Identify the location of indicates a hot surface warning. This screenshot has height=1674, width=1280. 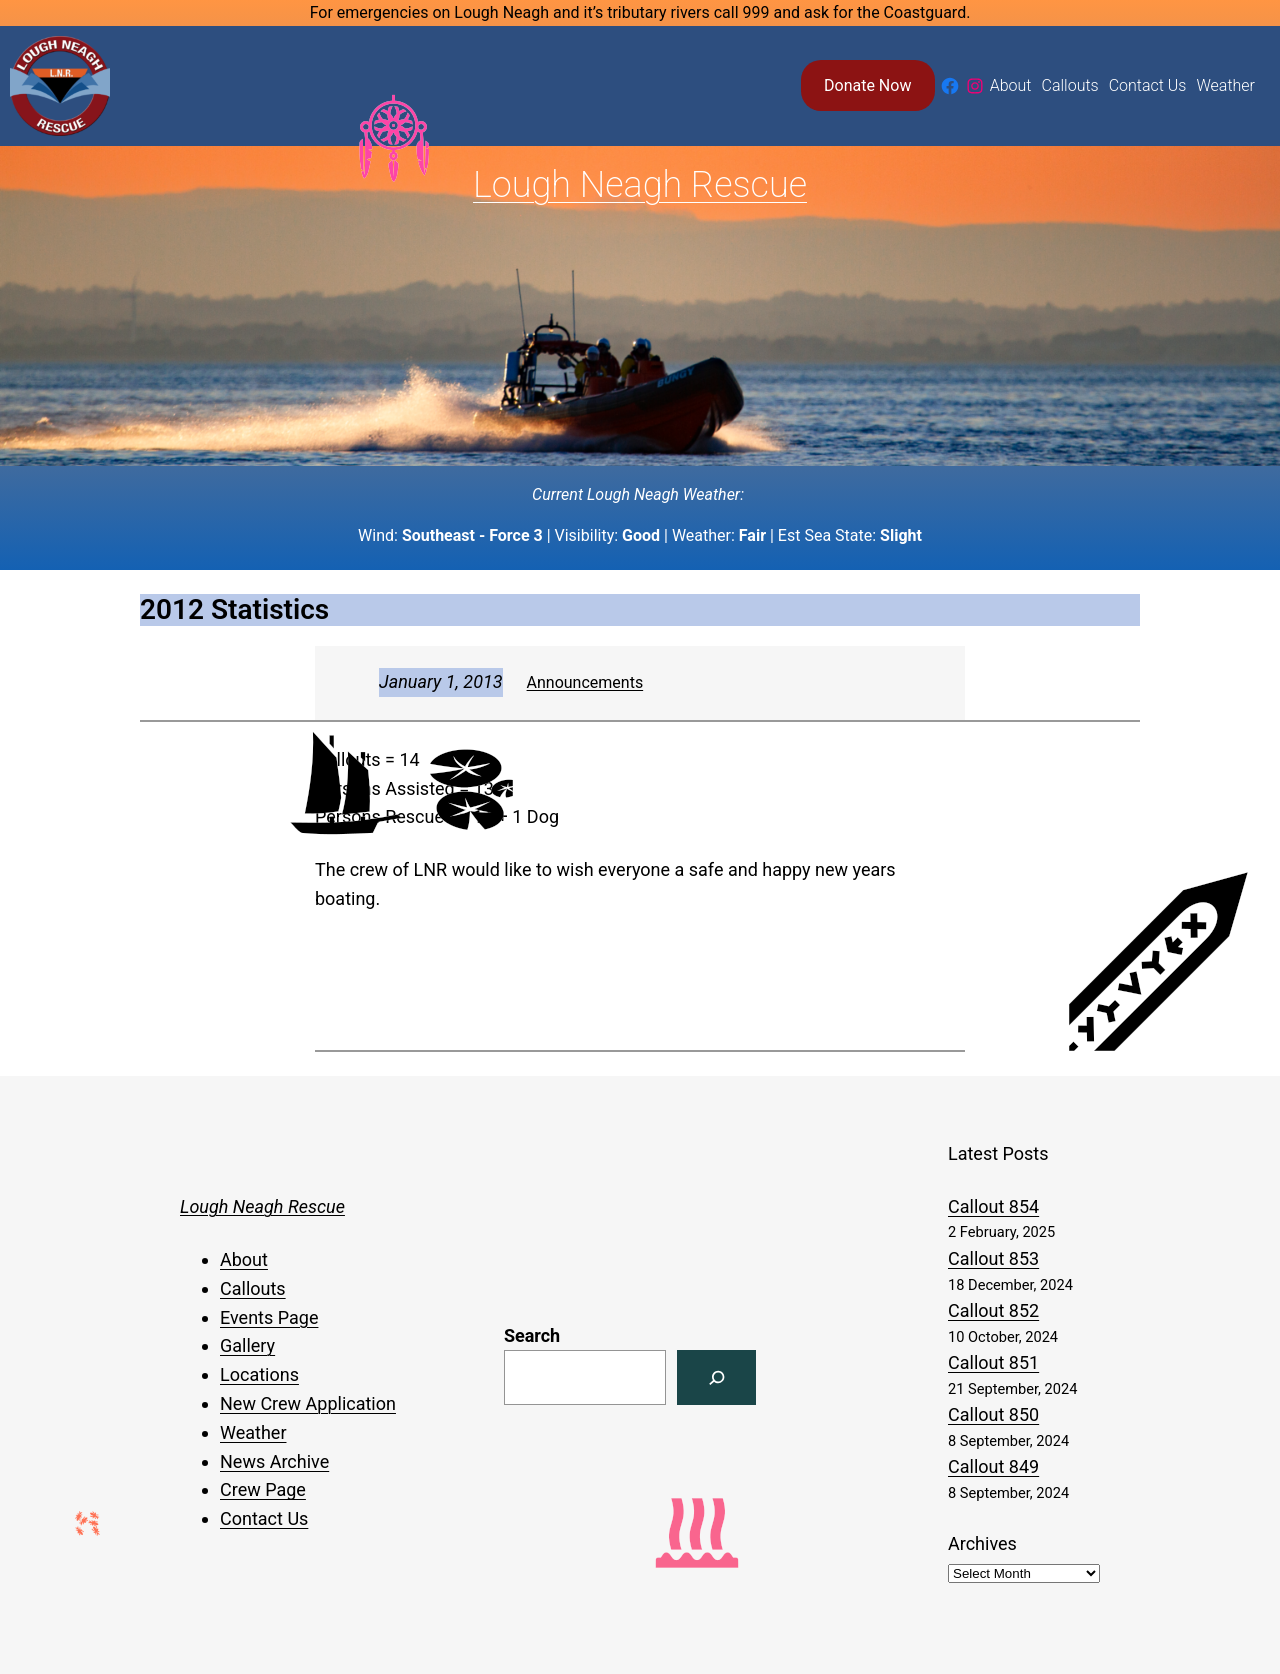
(697, 1533).